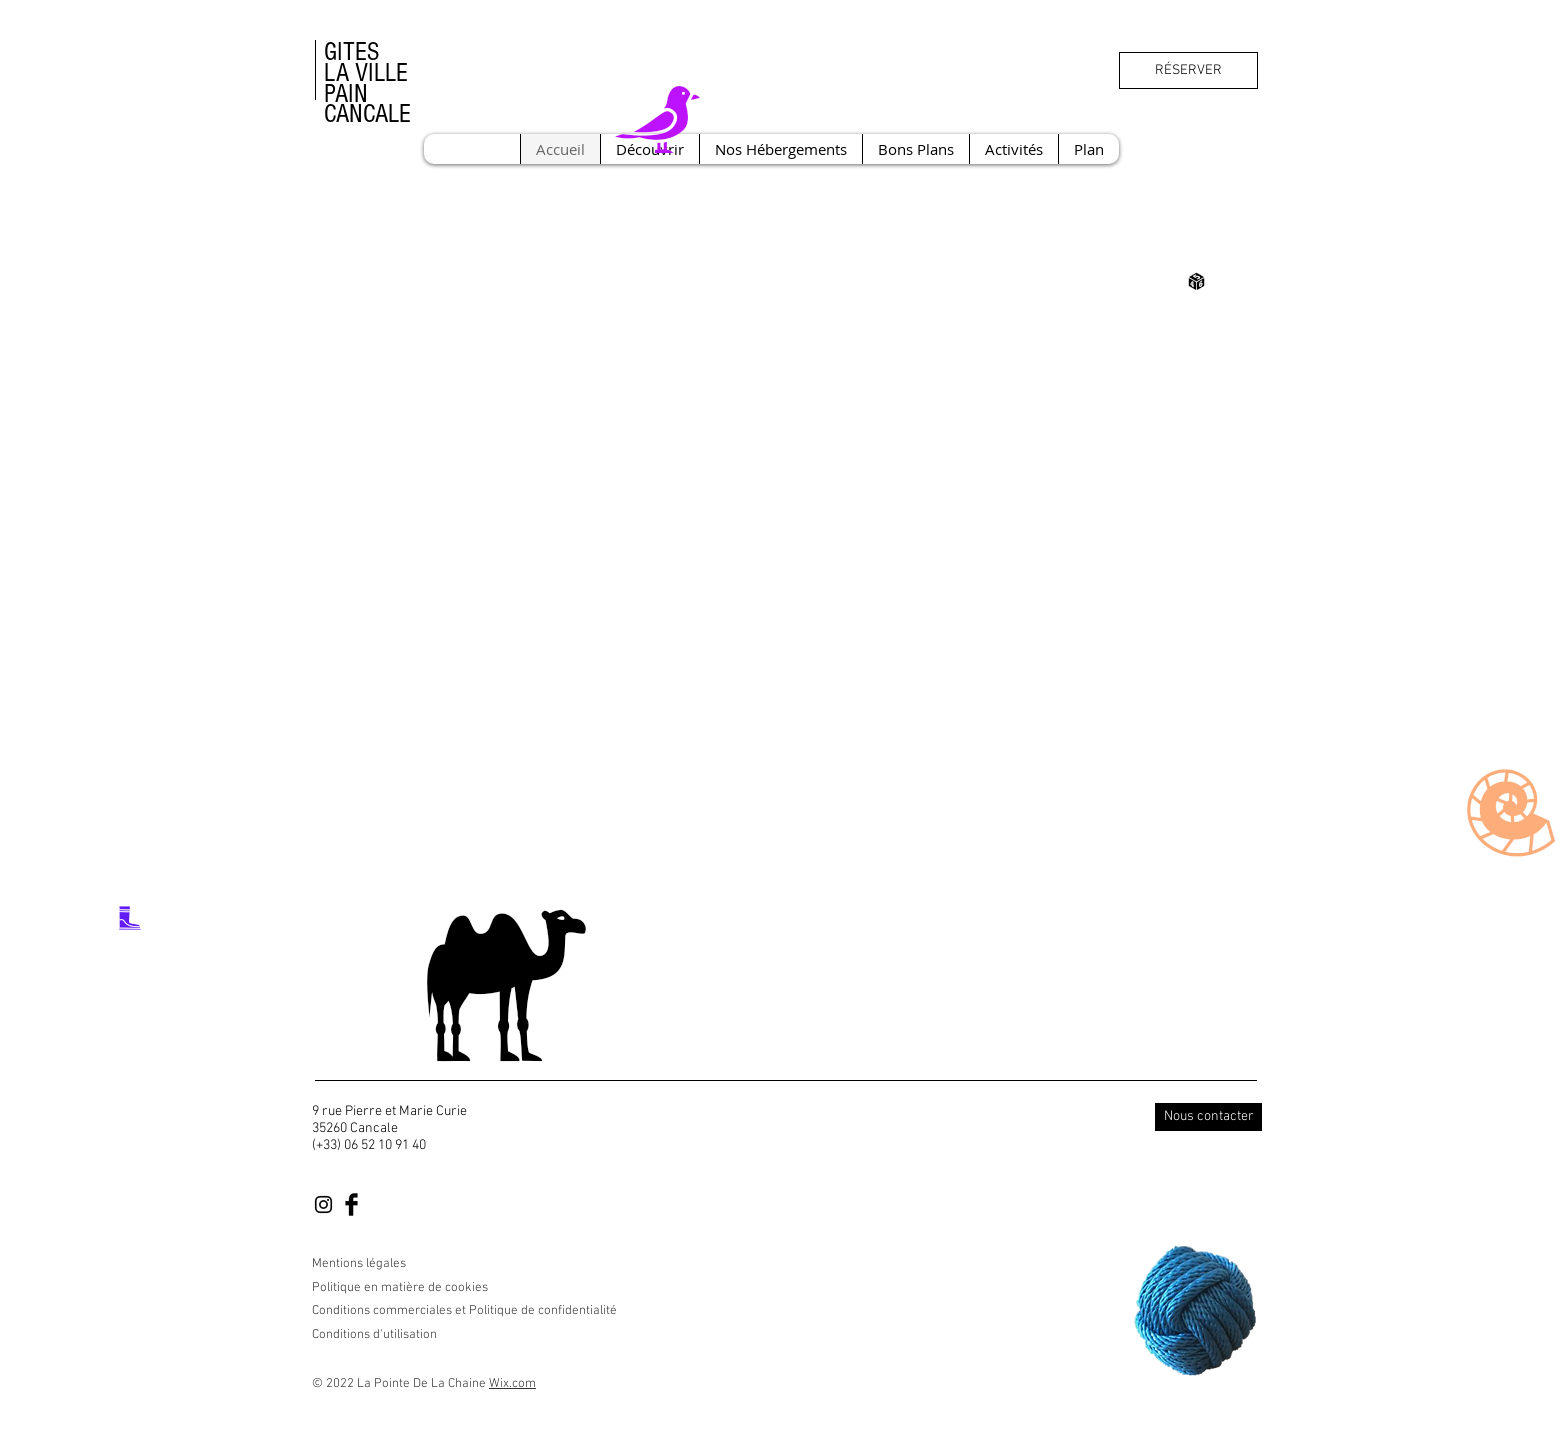 The image size is (1568, 1448). Describe the element at coordinates (657, 119) in the screenshot. I see `indicates a beach or coastal location` at that location.